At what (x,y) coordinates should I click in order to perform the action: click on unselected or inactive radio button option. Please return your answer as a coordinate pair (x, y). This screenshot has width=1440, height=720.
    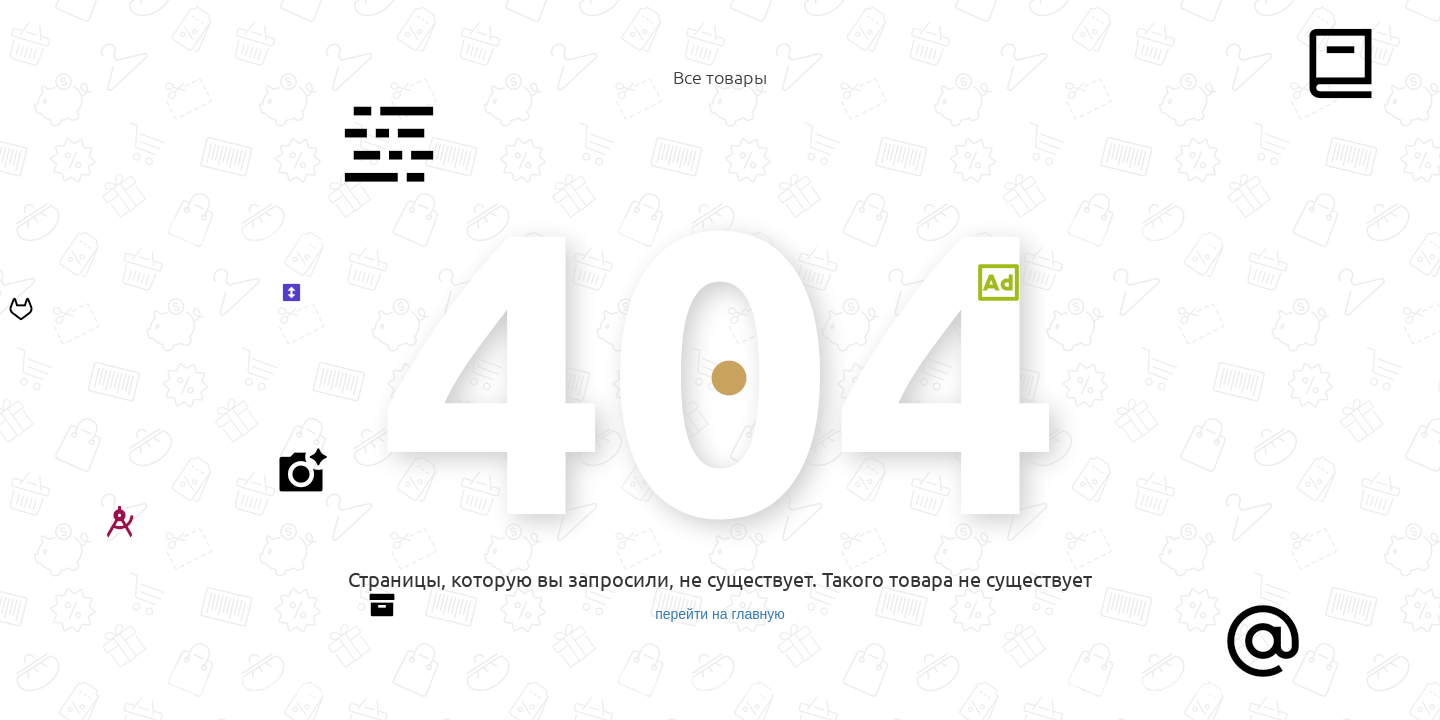
    Looking at the image, I should click on (729, 378).